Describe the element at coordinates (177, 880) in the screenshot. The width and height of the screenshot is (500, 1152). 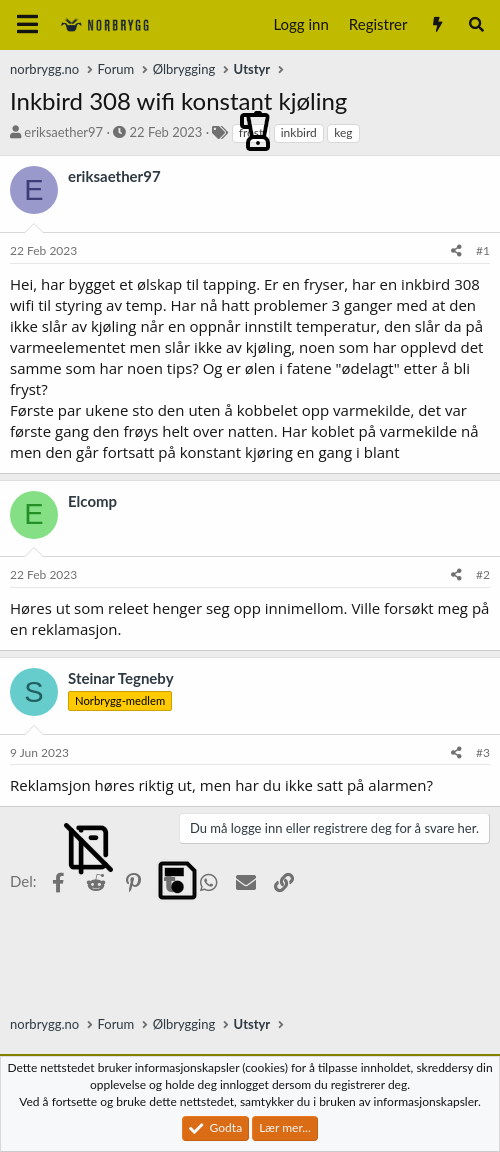
I see `save current file or document` at that location.